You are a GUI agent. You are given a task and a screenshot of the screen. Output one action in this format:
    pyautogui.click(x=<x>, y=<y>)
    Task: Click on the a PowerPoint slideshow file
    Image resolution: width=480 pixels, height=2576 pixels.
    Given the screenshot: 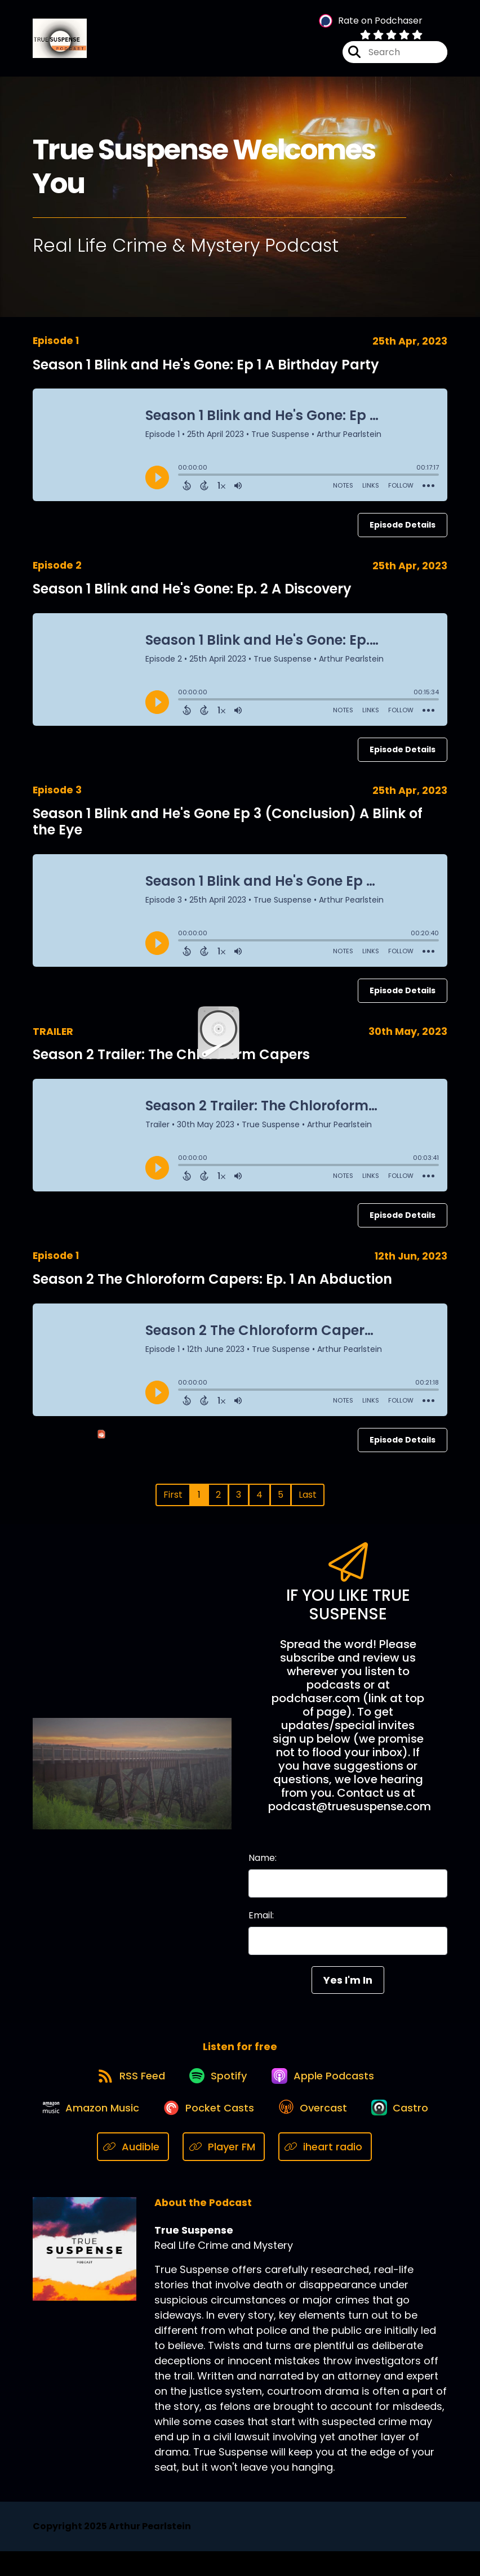 What is the action you would take?
    pyautogui.click(x=101, y=1434)
    